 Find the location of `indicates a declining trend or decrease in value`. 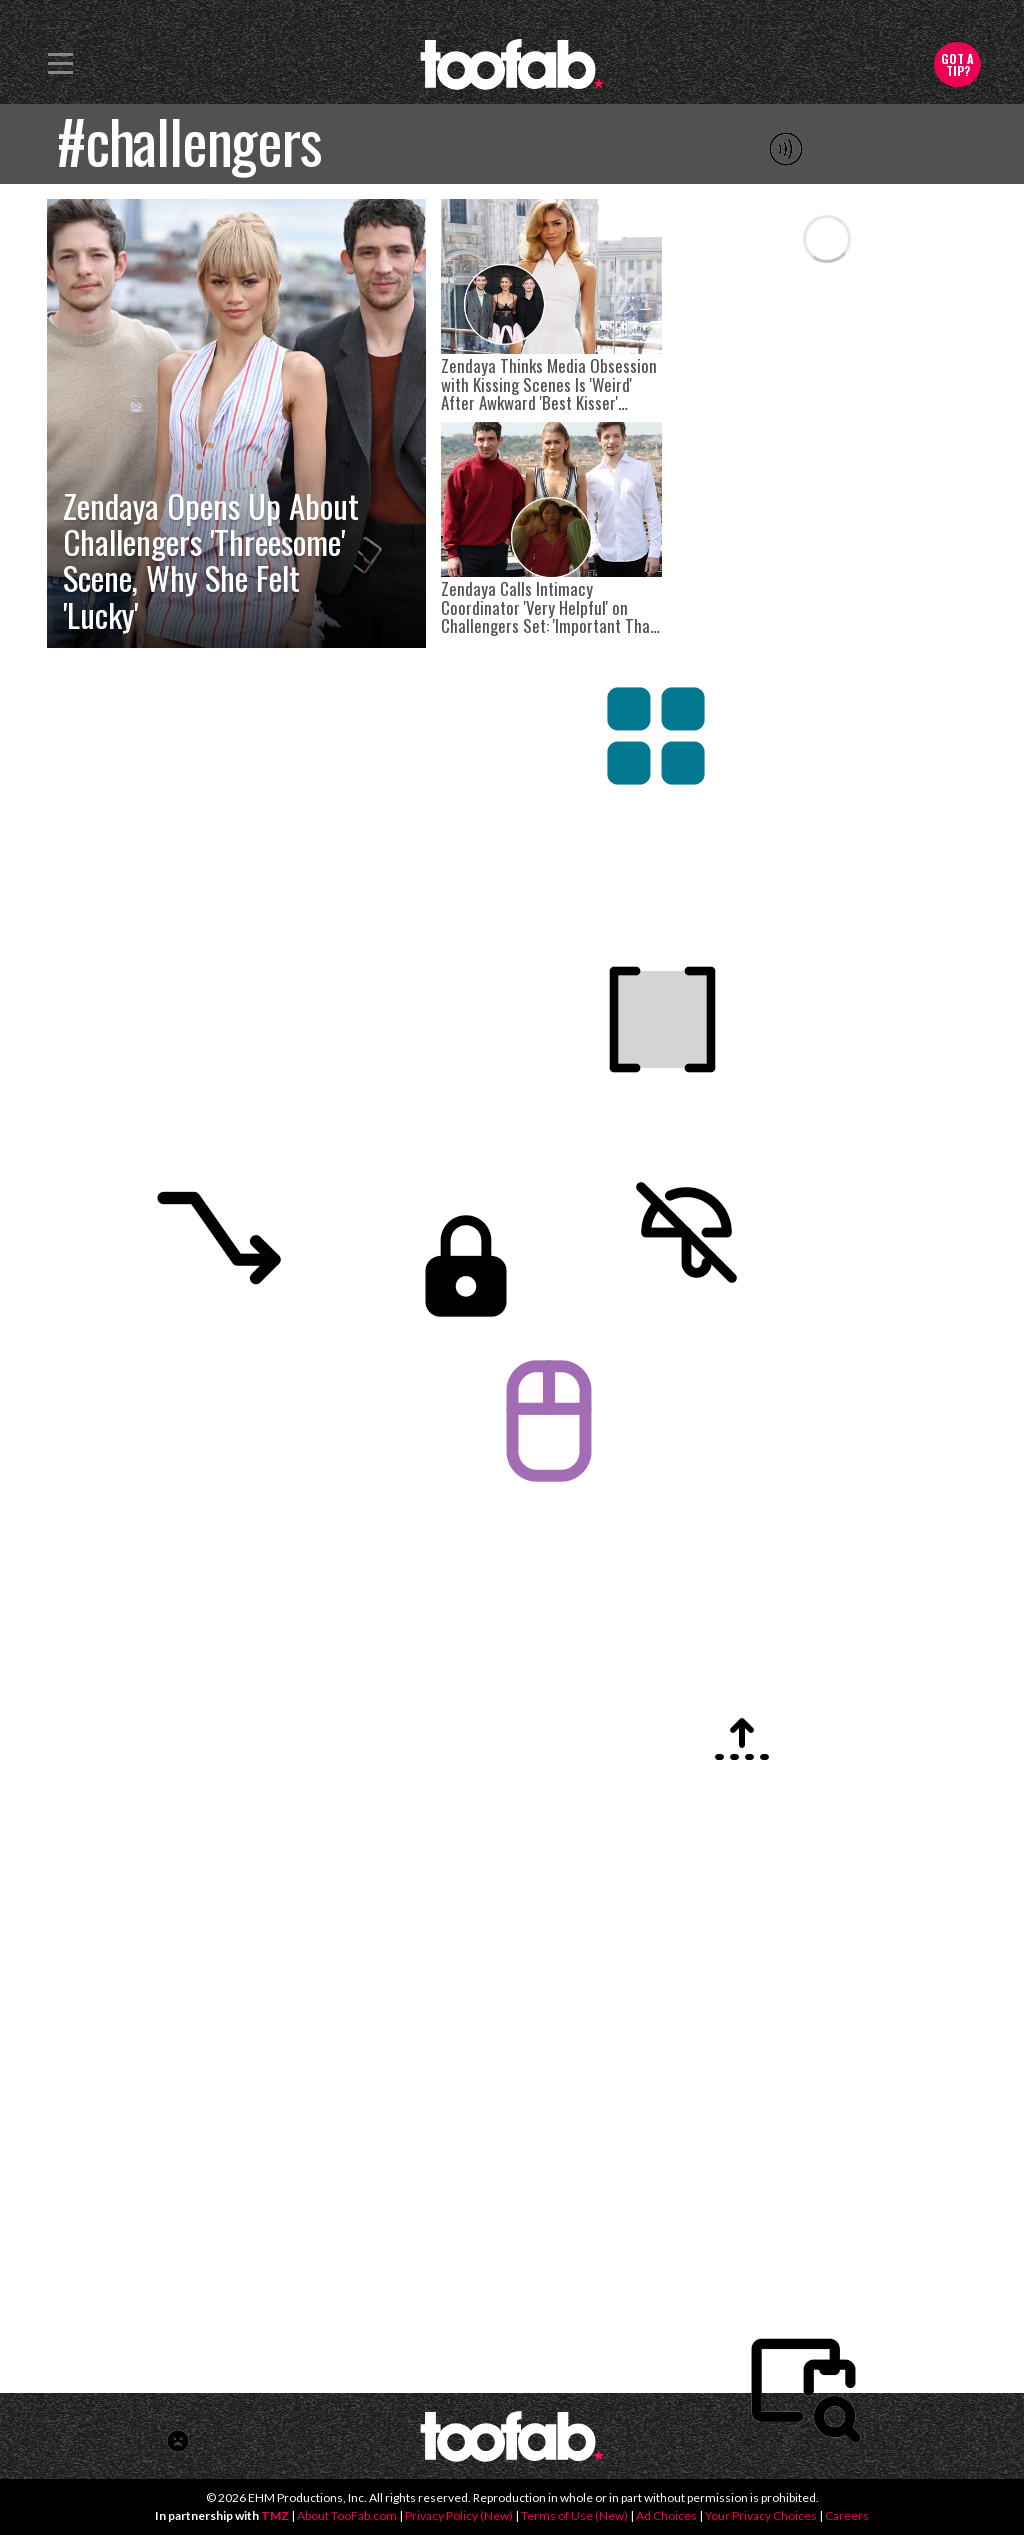

indicates a declining trend or decrease in value is located at coordinates (219, 1235).